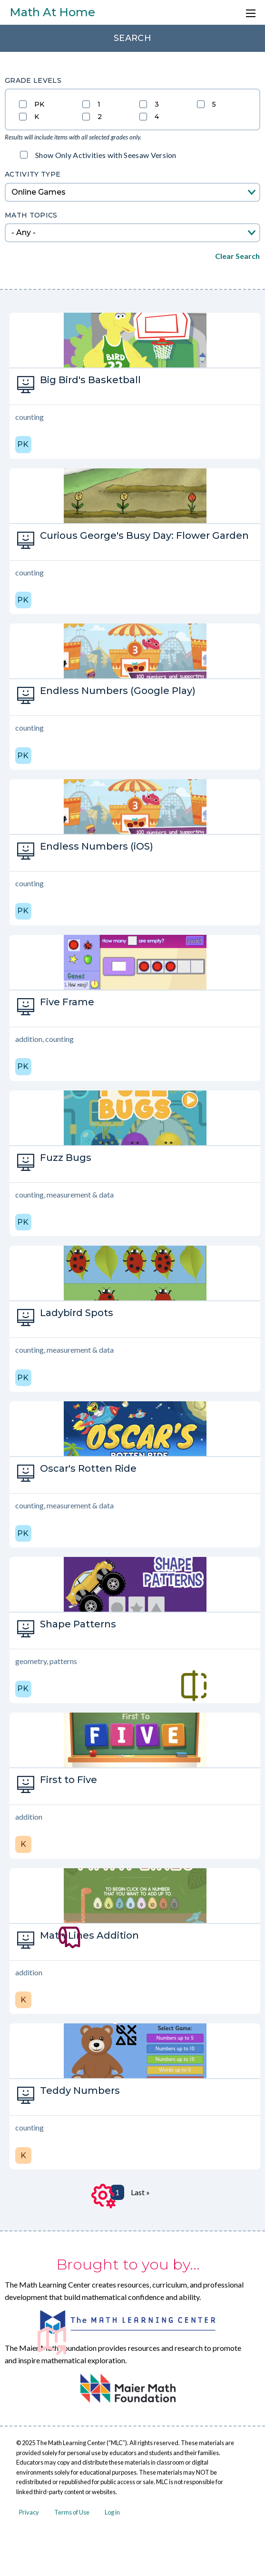 The width and height of the screenshot is (265, 2576). I want to click on indicates a keyboard shortcut or hotkey, so click(106, 1132).